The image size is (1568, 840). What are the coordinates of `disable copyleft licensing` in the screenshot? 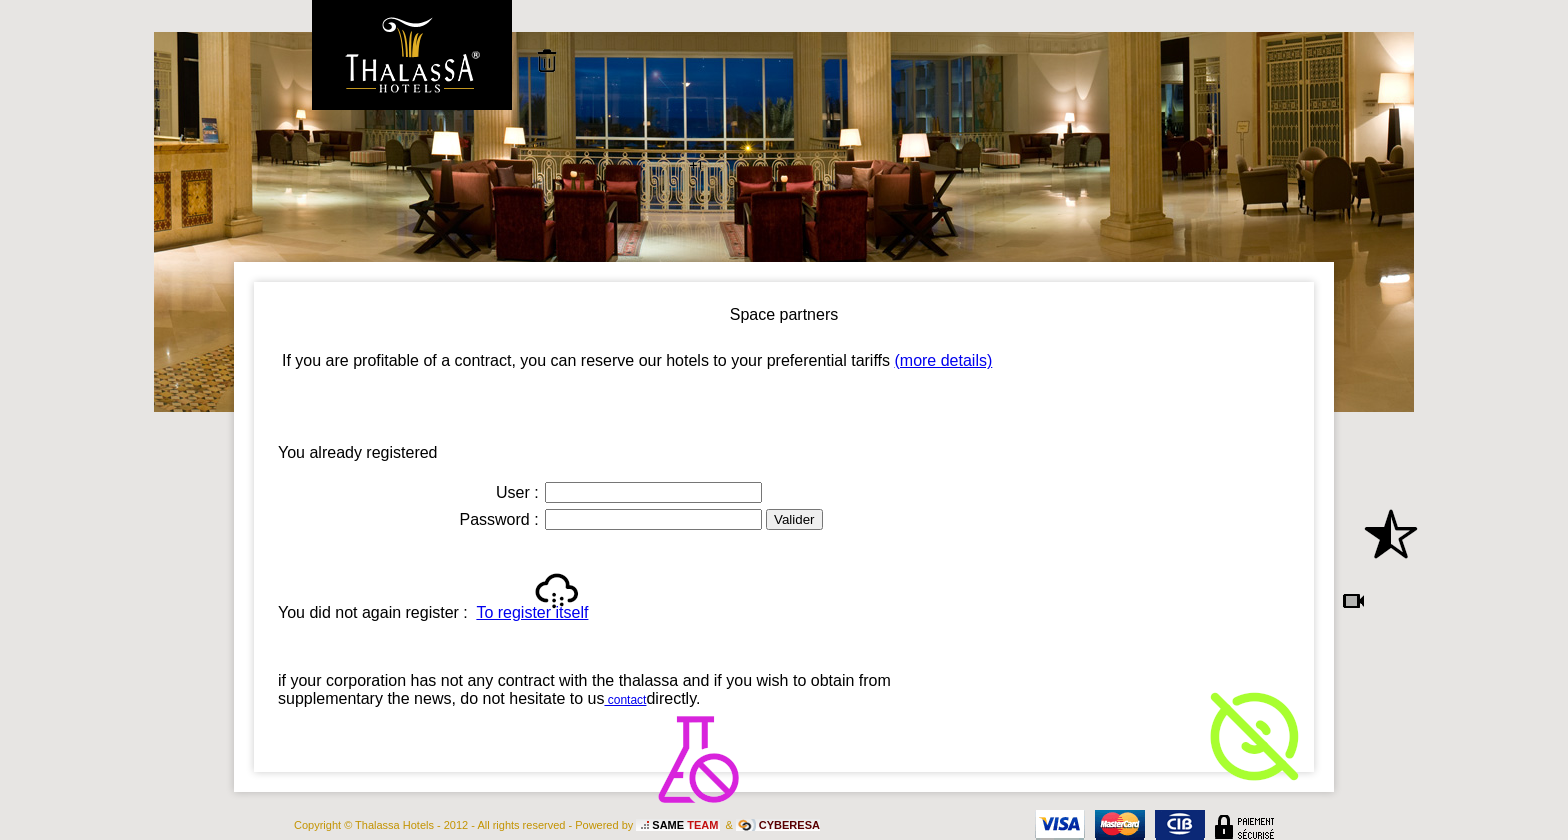 It's located at (1254, 736).